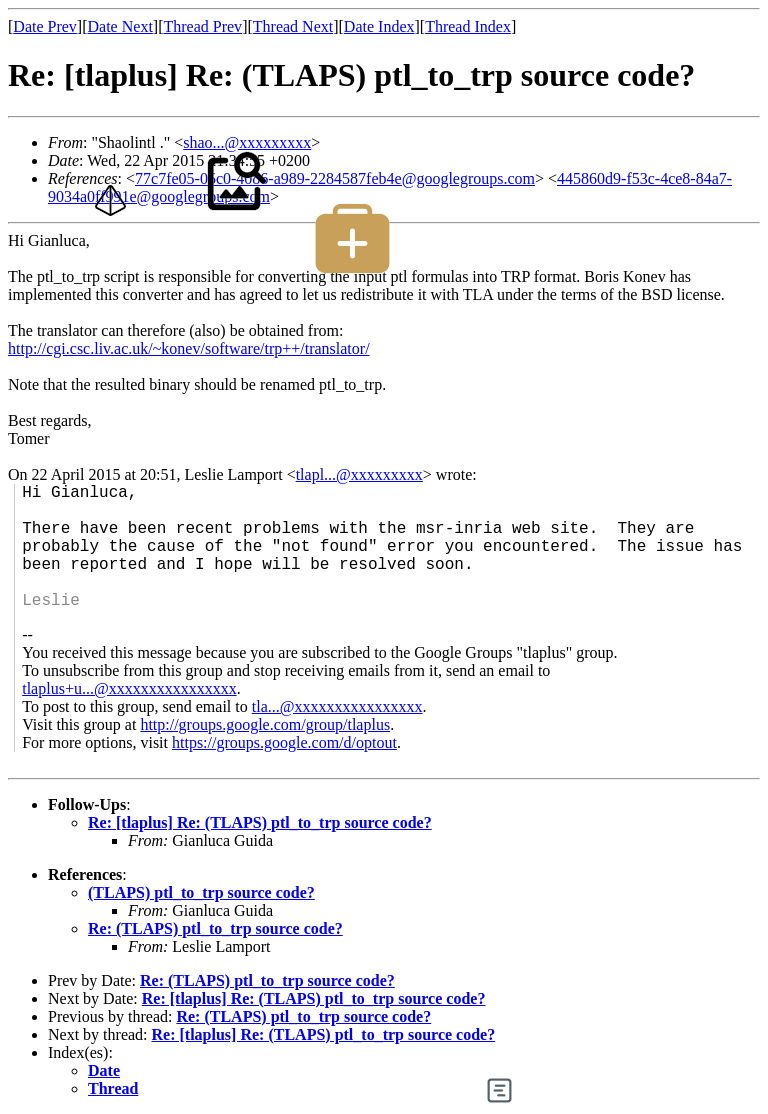  Describe the element at coordinates (499, 1090) in the screenshot. I see `view gantt chart or project timeline` at that location.